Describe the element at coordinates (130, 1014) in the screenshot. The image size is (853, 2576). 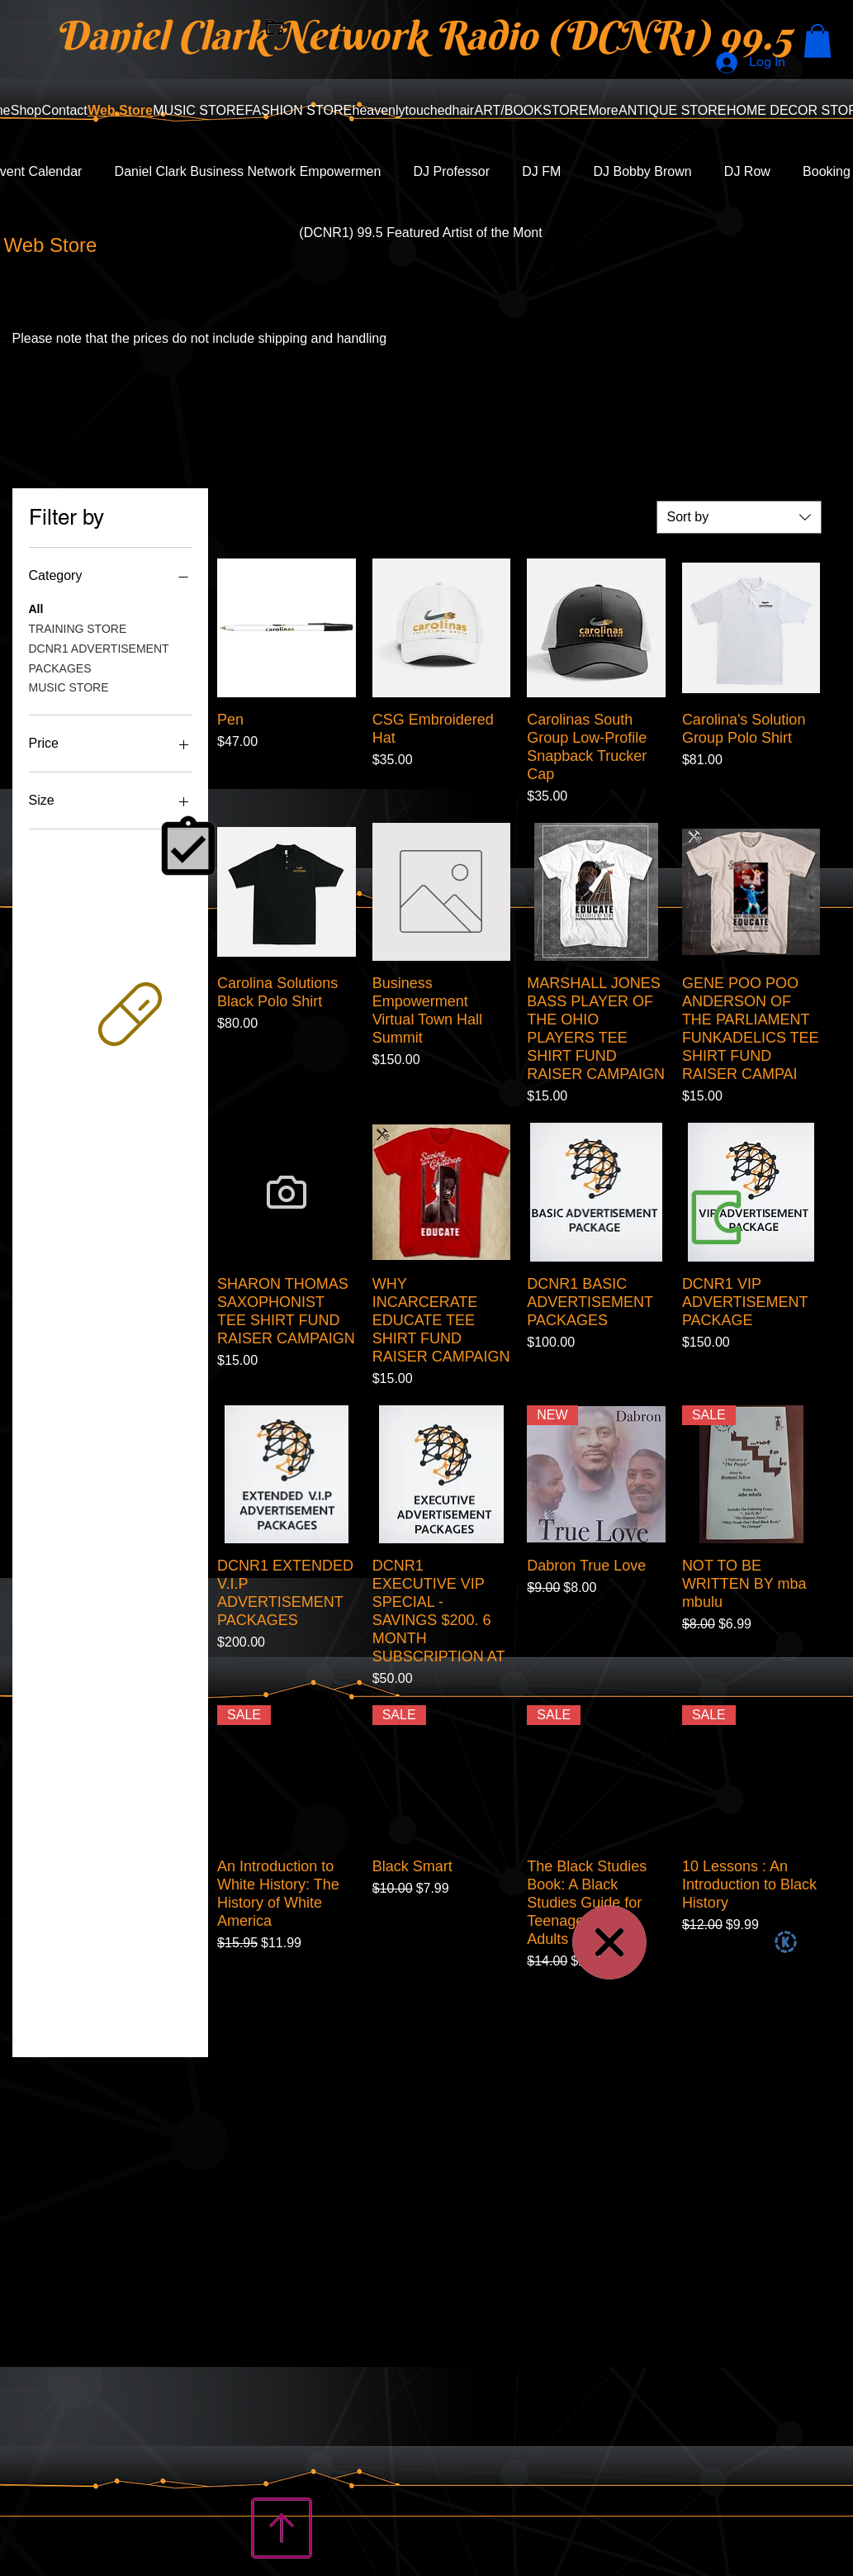
I see `access medication or health information` at that location.